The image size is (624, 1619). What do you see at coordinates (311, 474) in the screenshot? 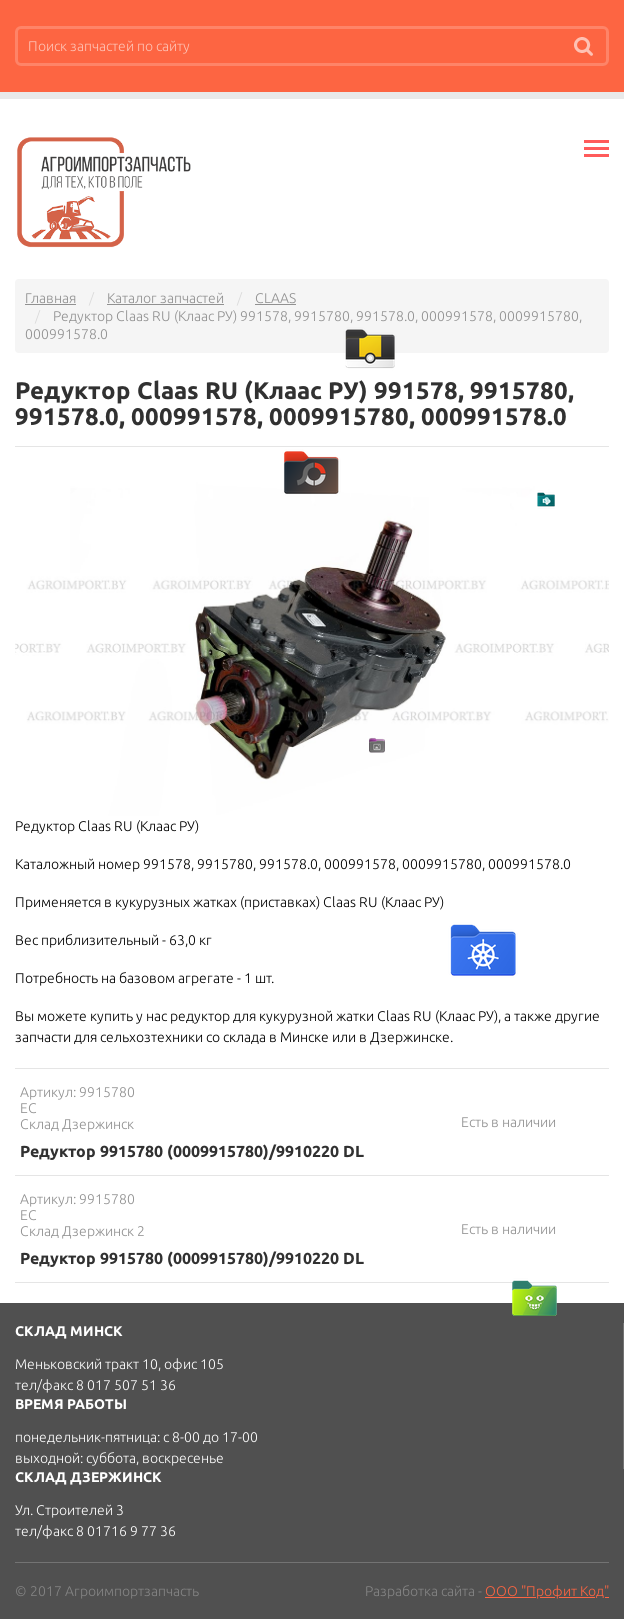
I see `open photoscape application folder` at bounding box center [311, 474].